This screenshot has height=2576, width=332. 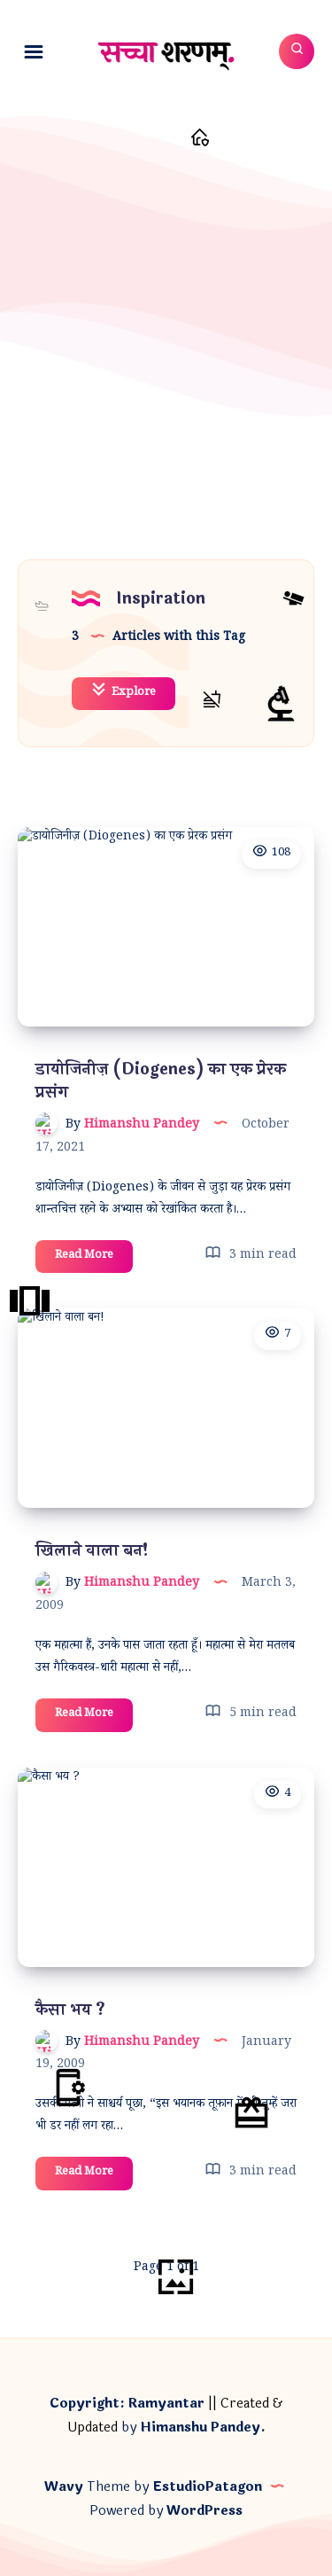 What do you see at coordinates (212, 699) in the screenshot?
I see `indicates no food allowed in this area` at bounding box center [212, 699].